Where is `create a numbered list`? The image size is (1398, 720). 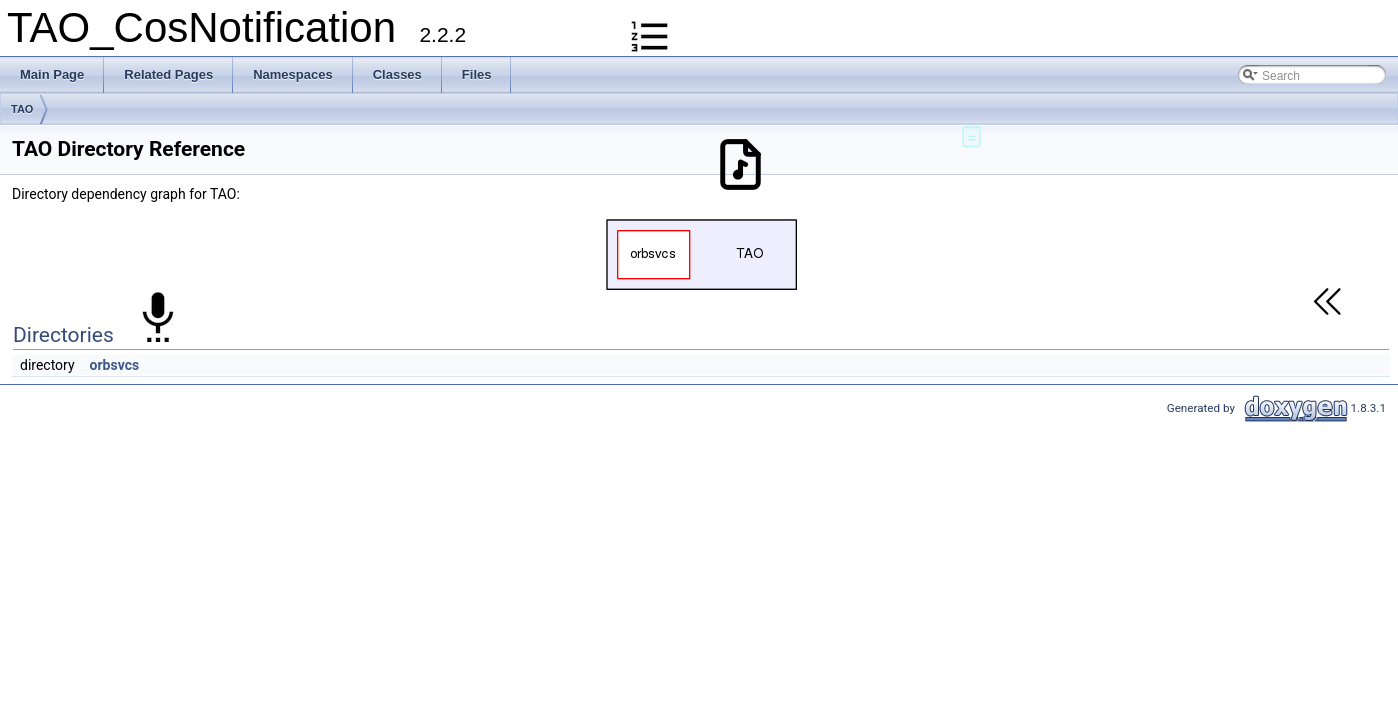 create a numbered list is located at coordinates (650, 36).